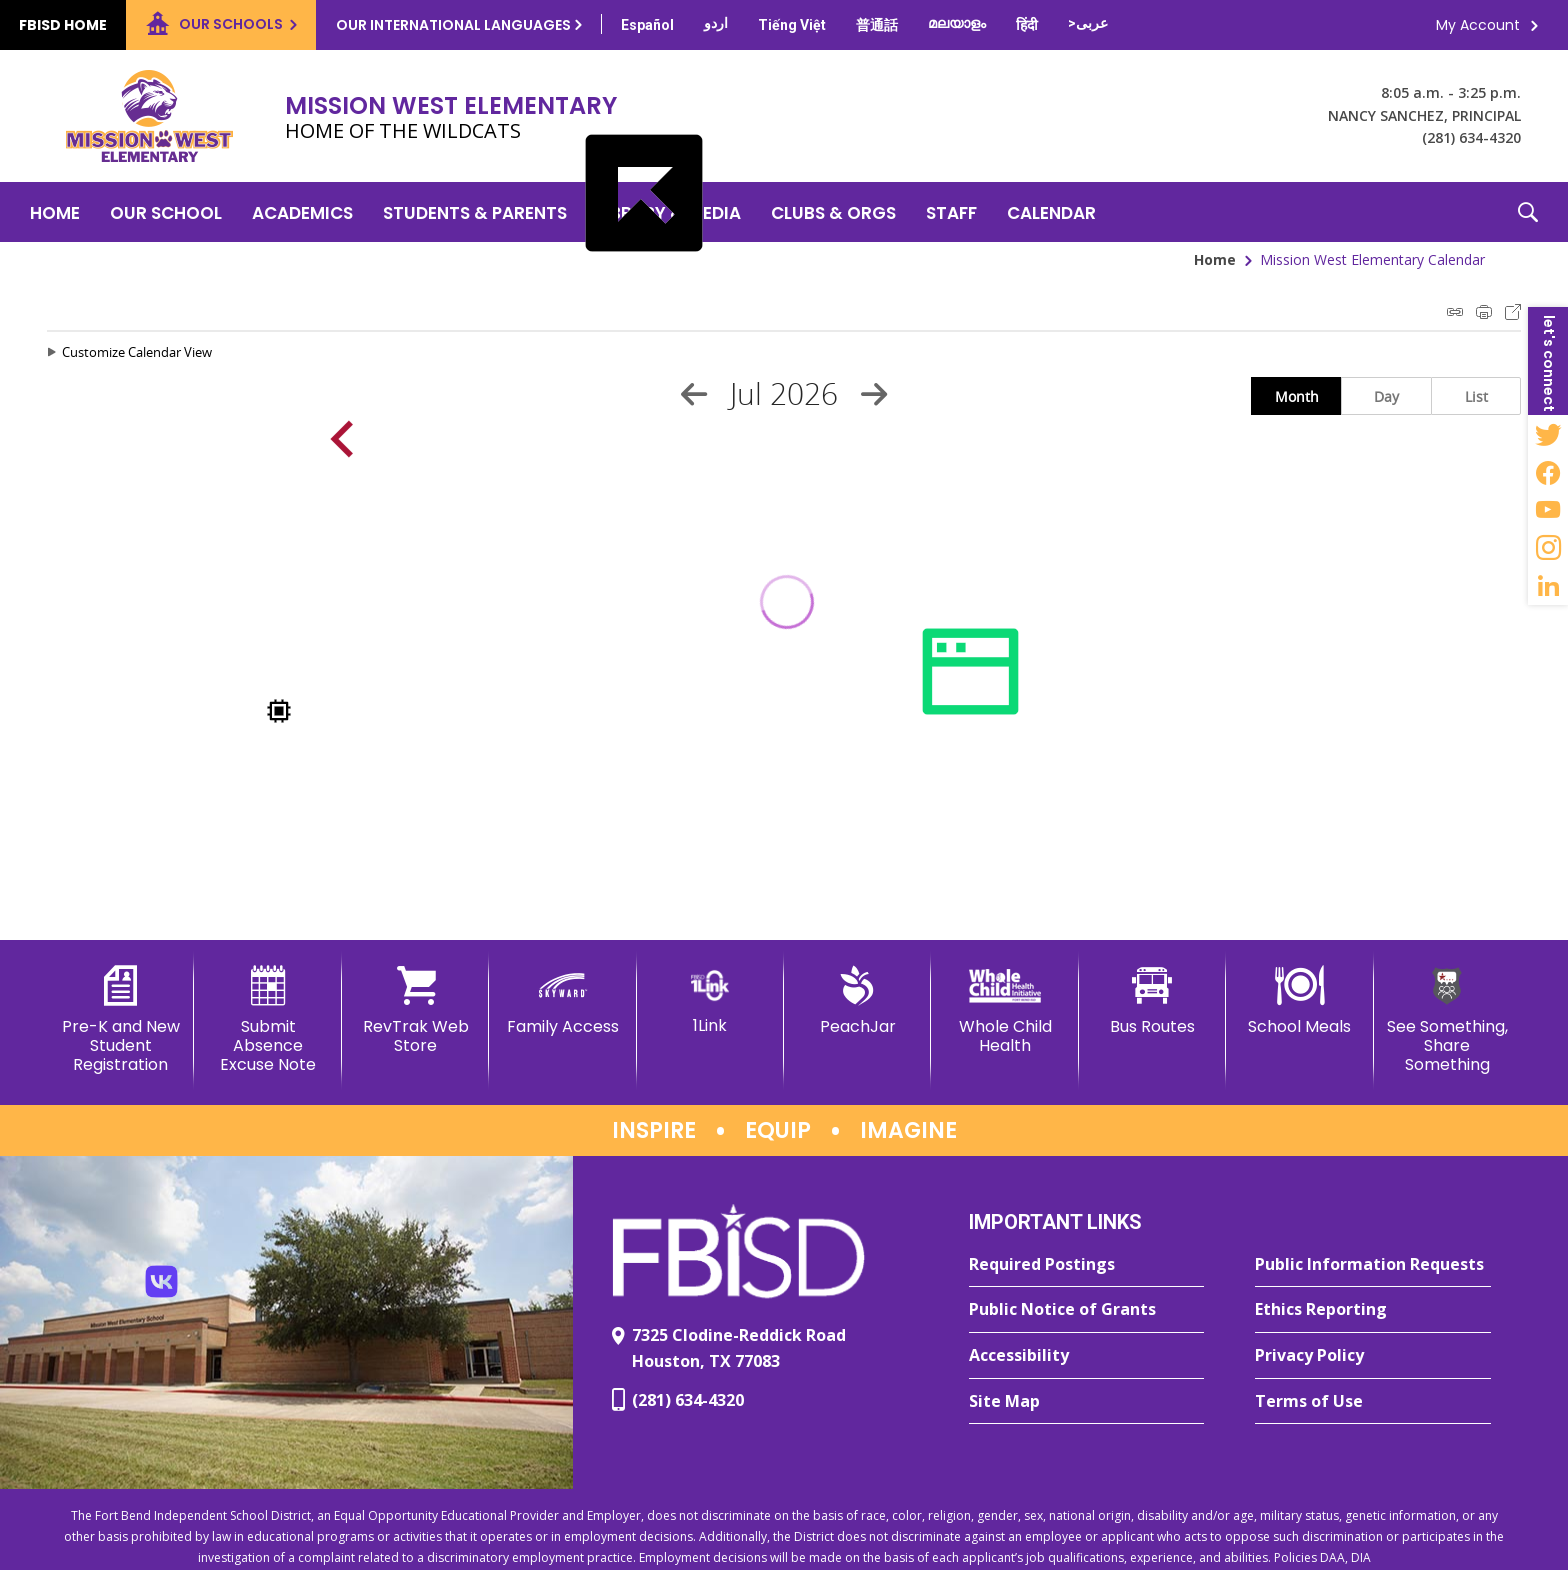  What do you see at coordinates (279, 711) in the screenshot?
I see `view CPU or processor information` at bounding box center [279, 711].